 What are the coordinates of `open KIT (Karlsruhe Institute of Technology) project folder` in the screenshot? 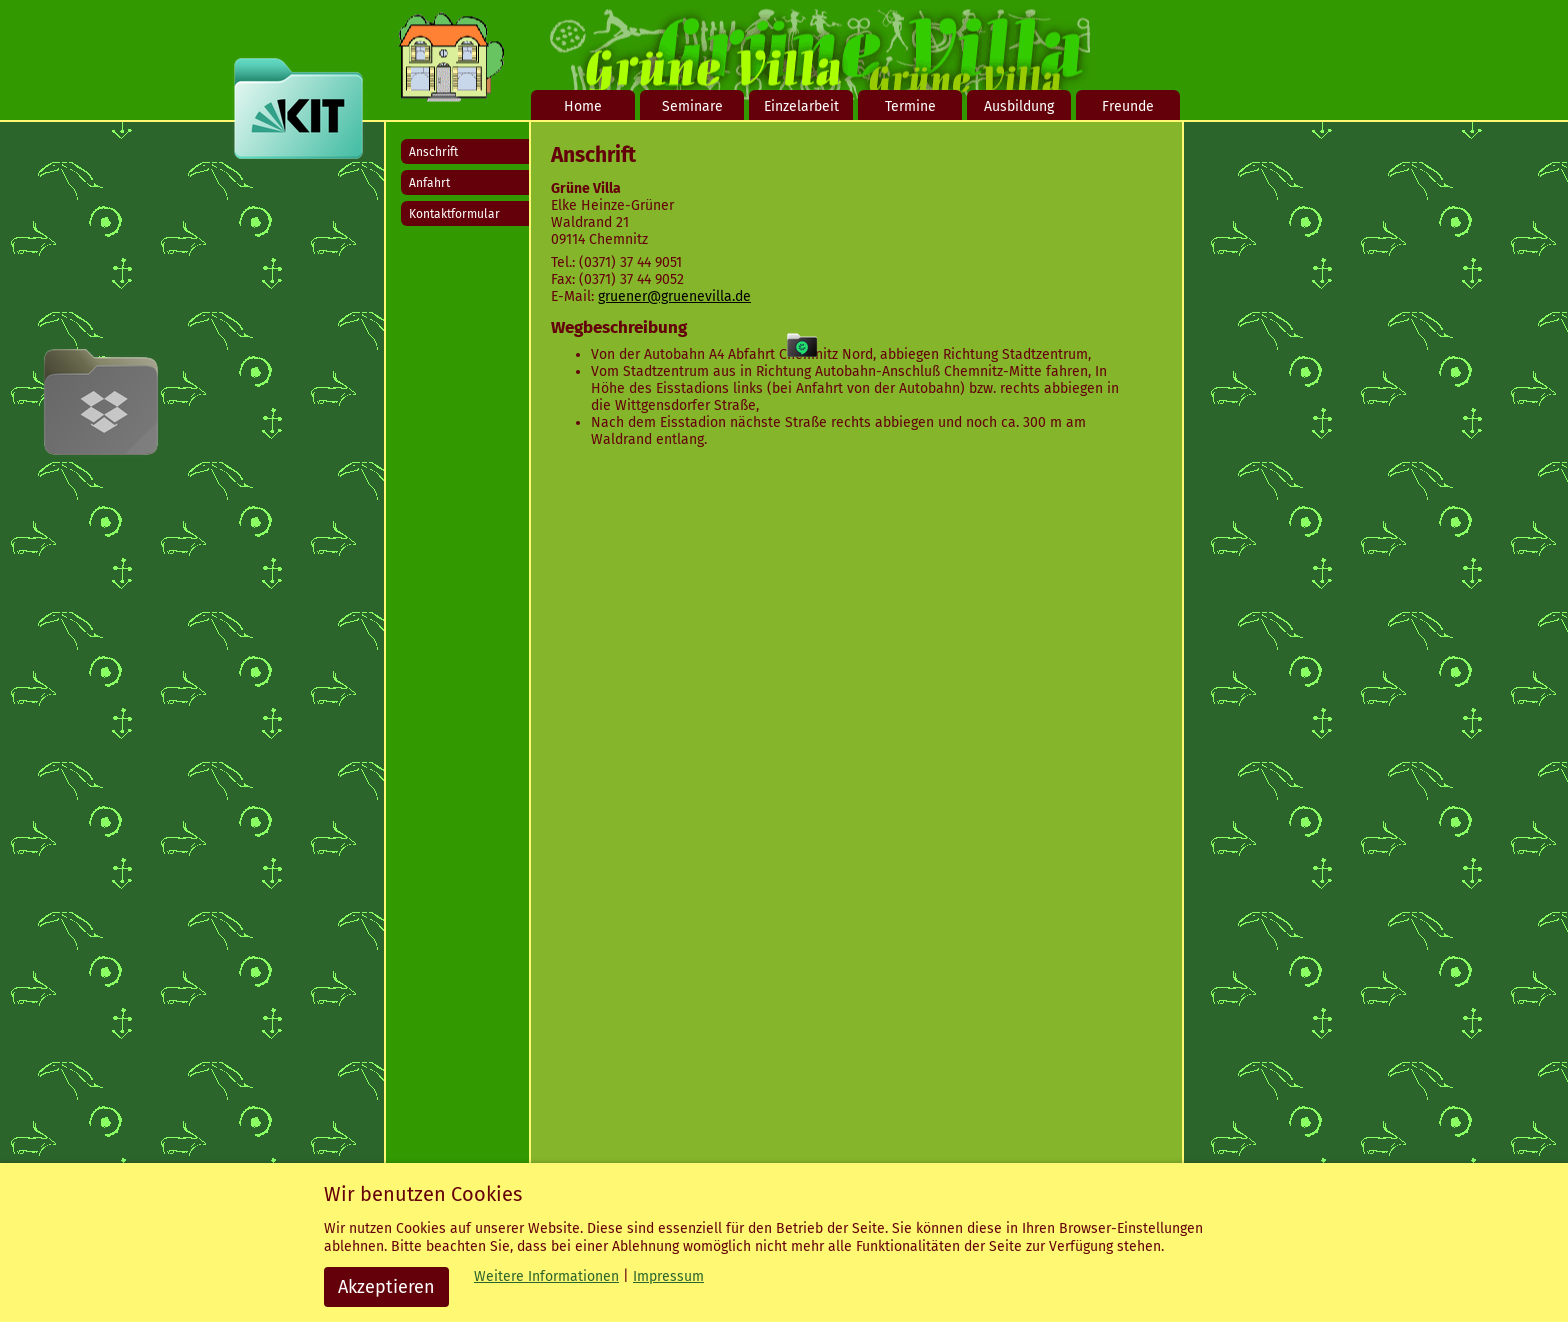 It's located at (298, 112).